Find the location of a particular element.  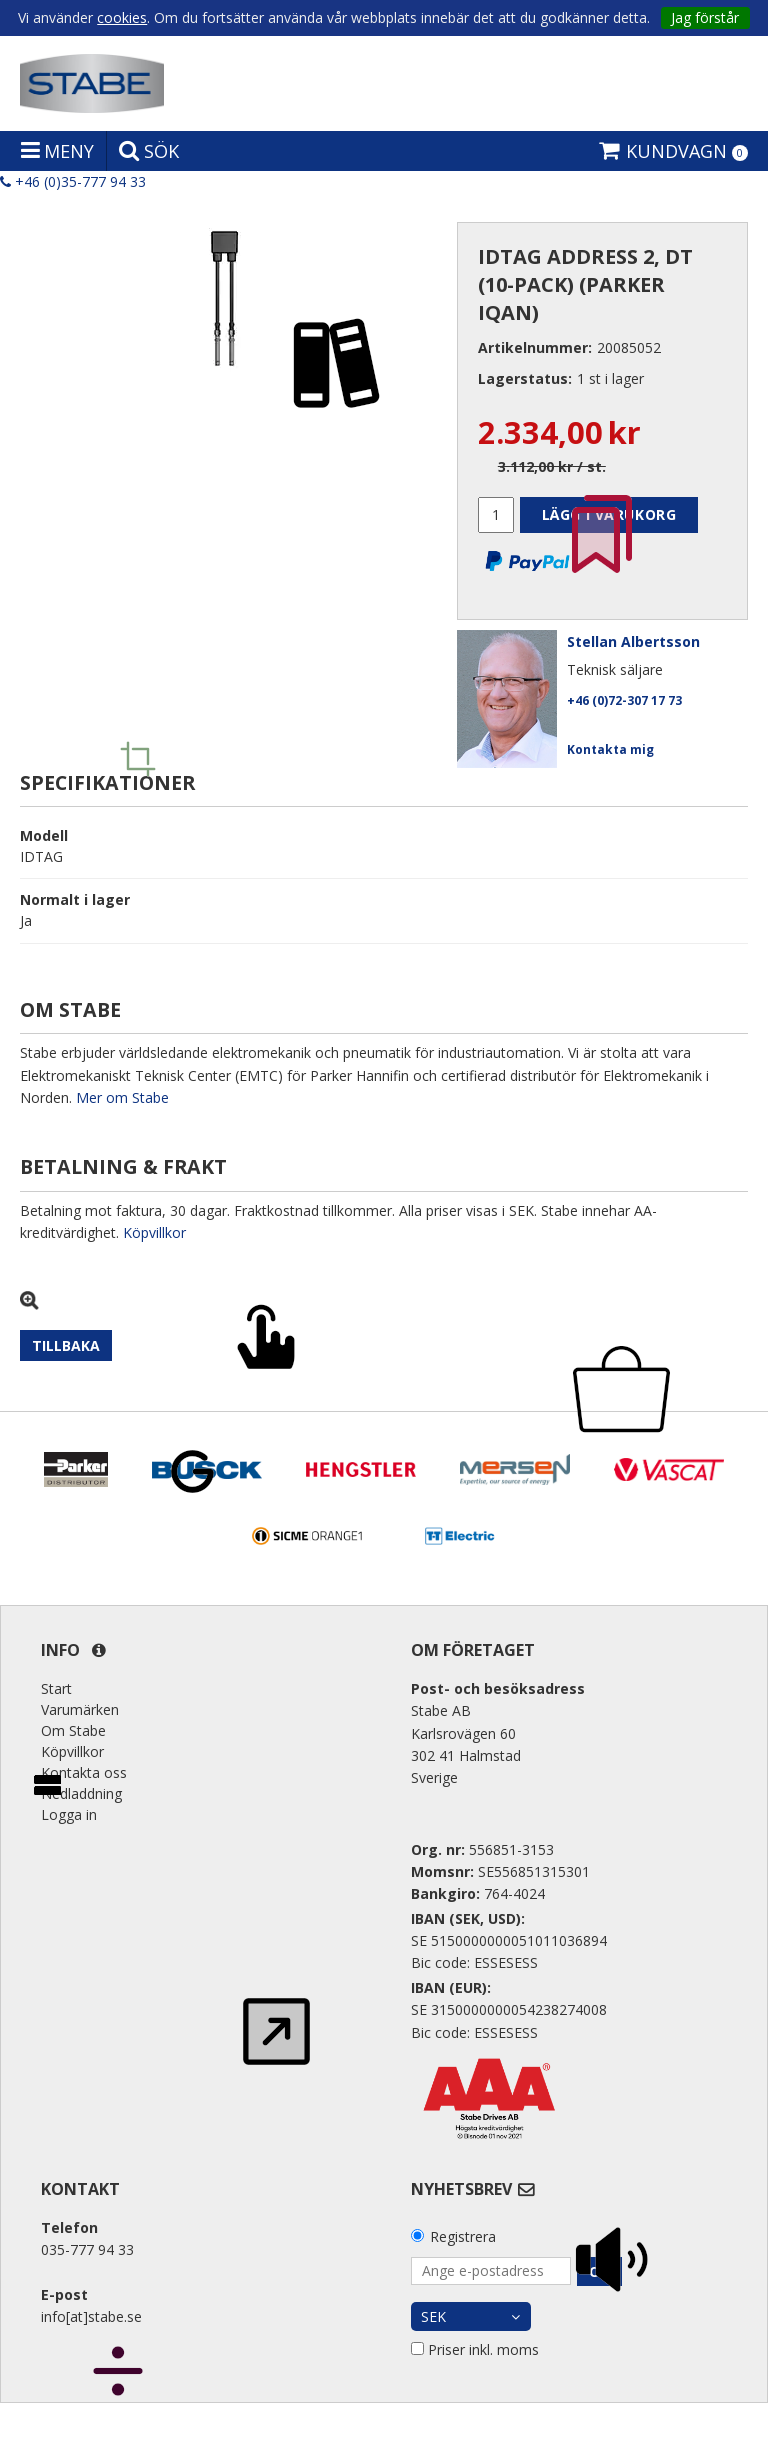

perform a division calculation is located at coordinates (118, 2371).